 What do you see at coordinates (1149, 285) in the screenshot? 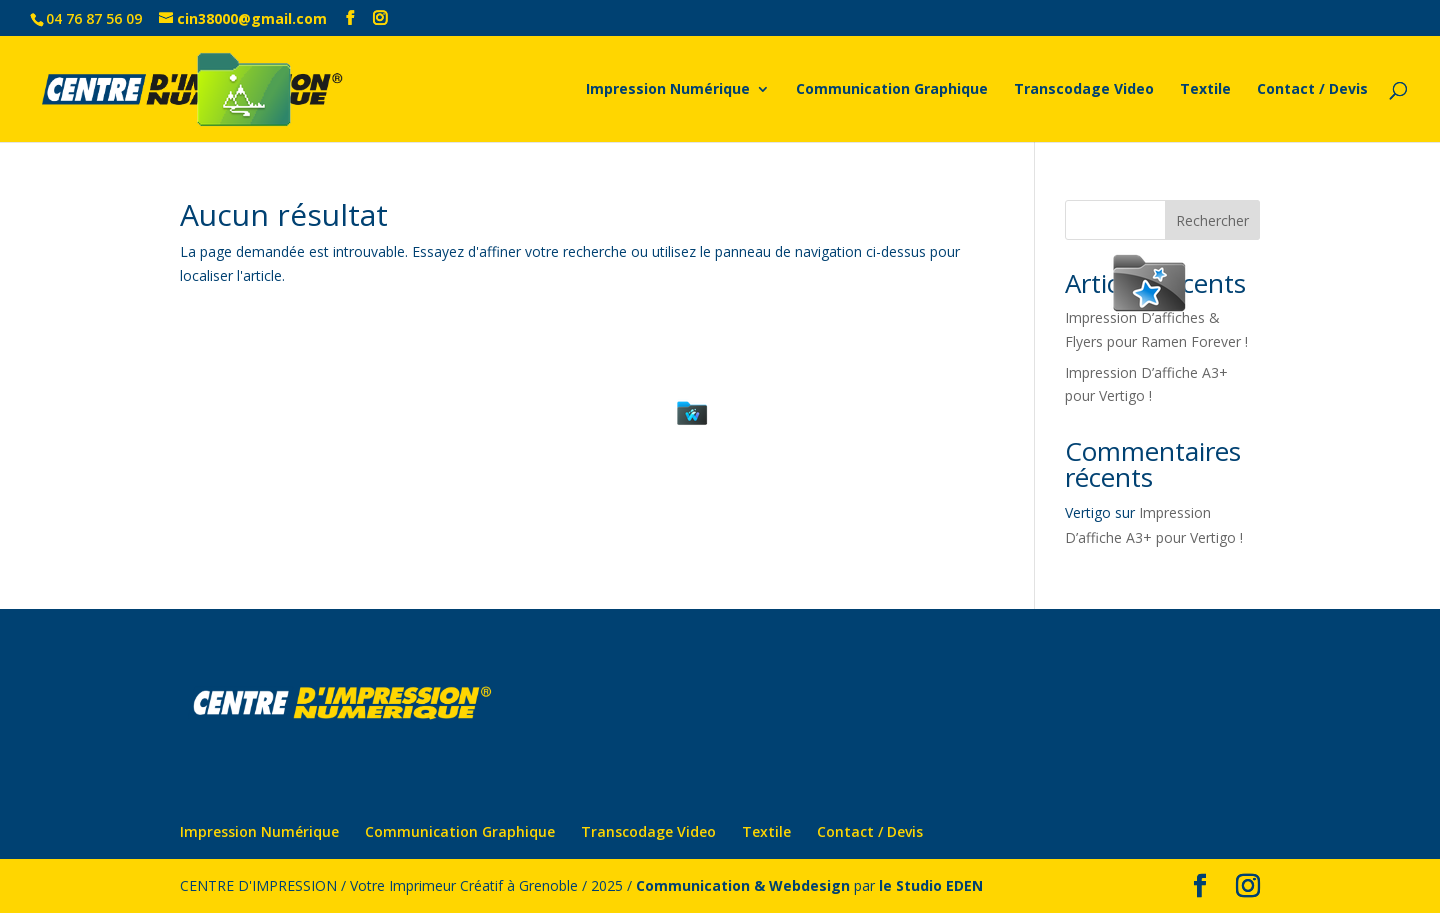
I see `open your Anki flashcard collection folder` at bounding box center [1149, 285].